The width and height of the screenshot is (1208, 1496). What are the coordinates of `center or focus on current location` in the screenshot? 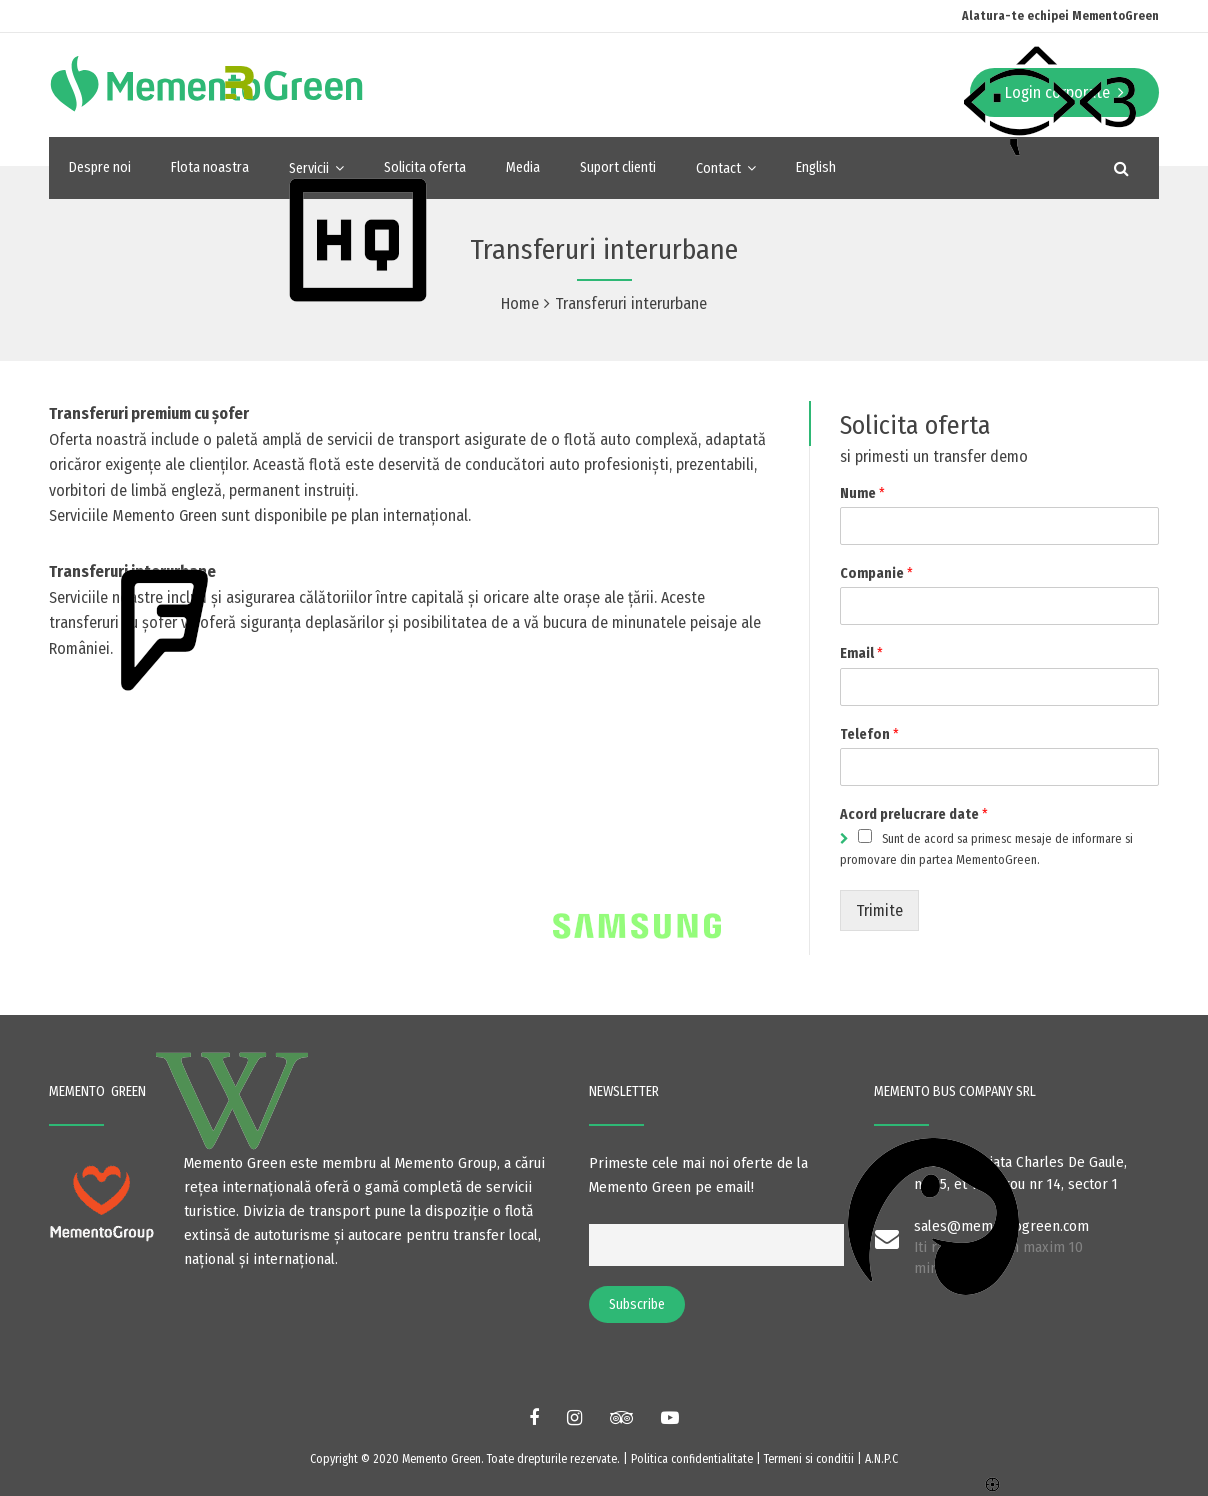 It's located at (992, 1484).